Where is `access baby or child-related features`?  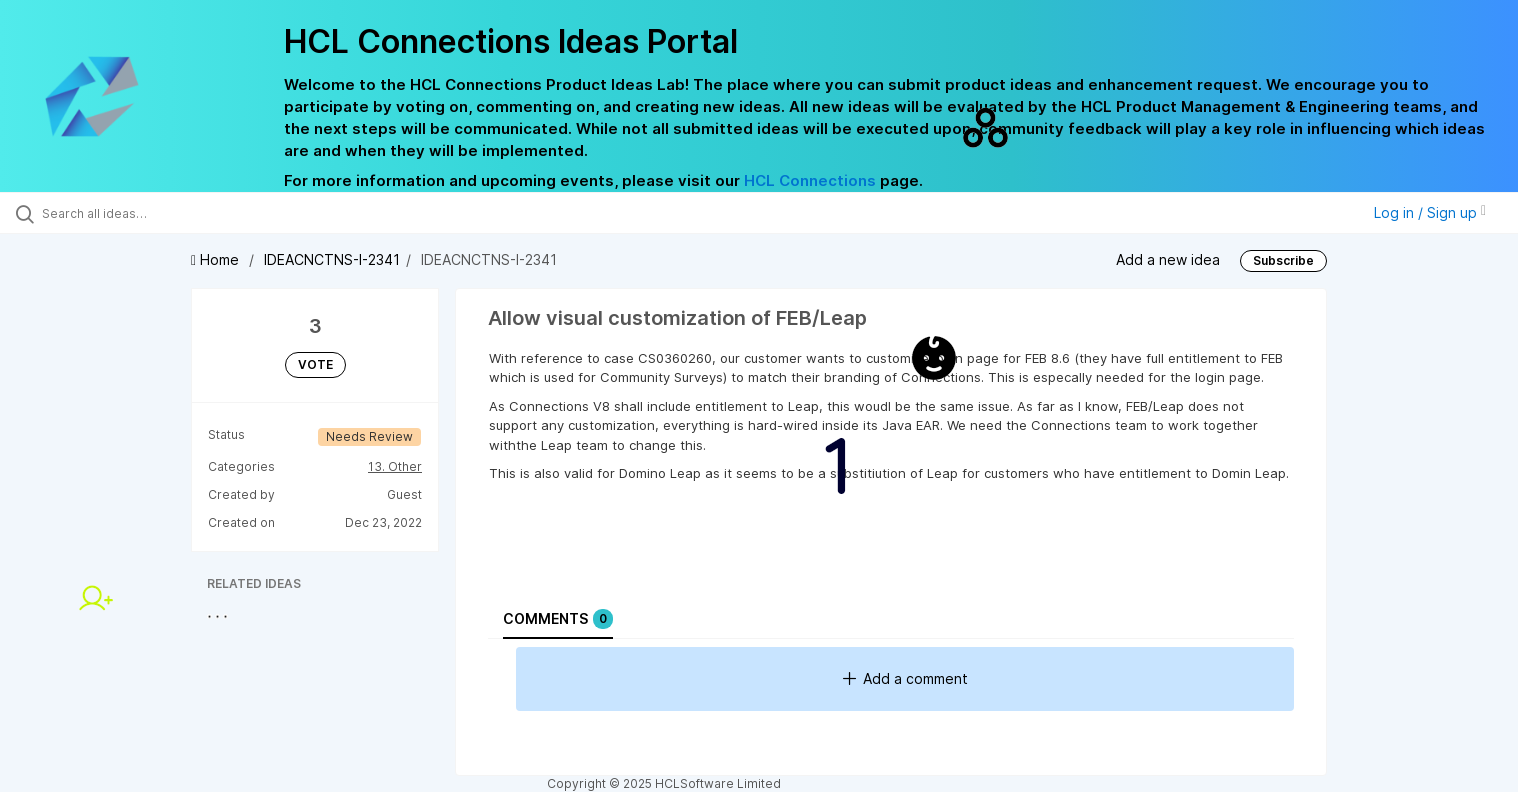 access baby or child-related features is located at coordinates (934, 358).